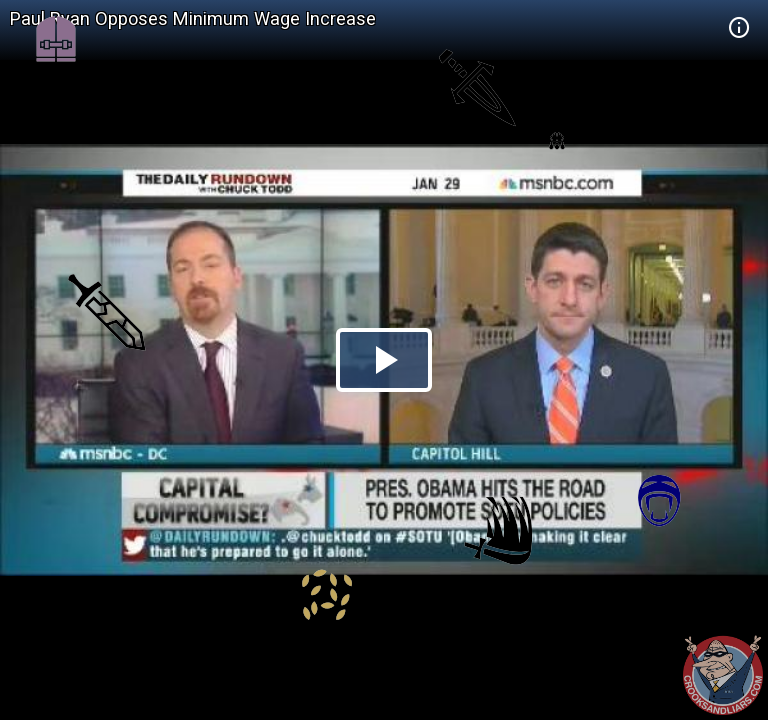 The width and height of the screenshot is (768, 720). I want to click on equip a dagger or short blade weapon, so click(477, 88).